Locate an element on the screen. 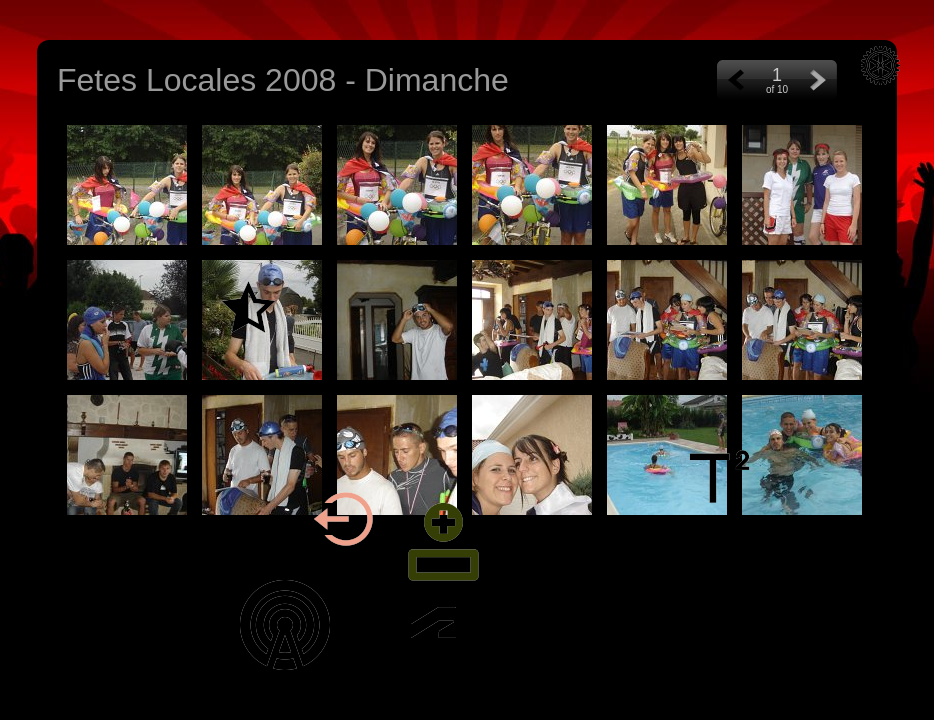 This screenshot has height=720, width=934. Rotary International organization logo is located at coordinates (880, 65).